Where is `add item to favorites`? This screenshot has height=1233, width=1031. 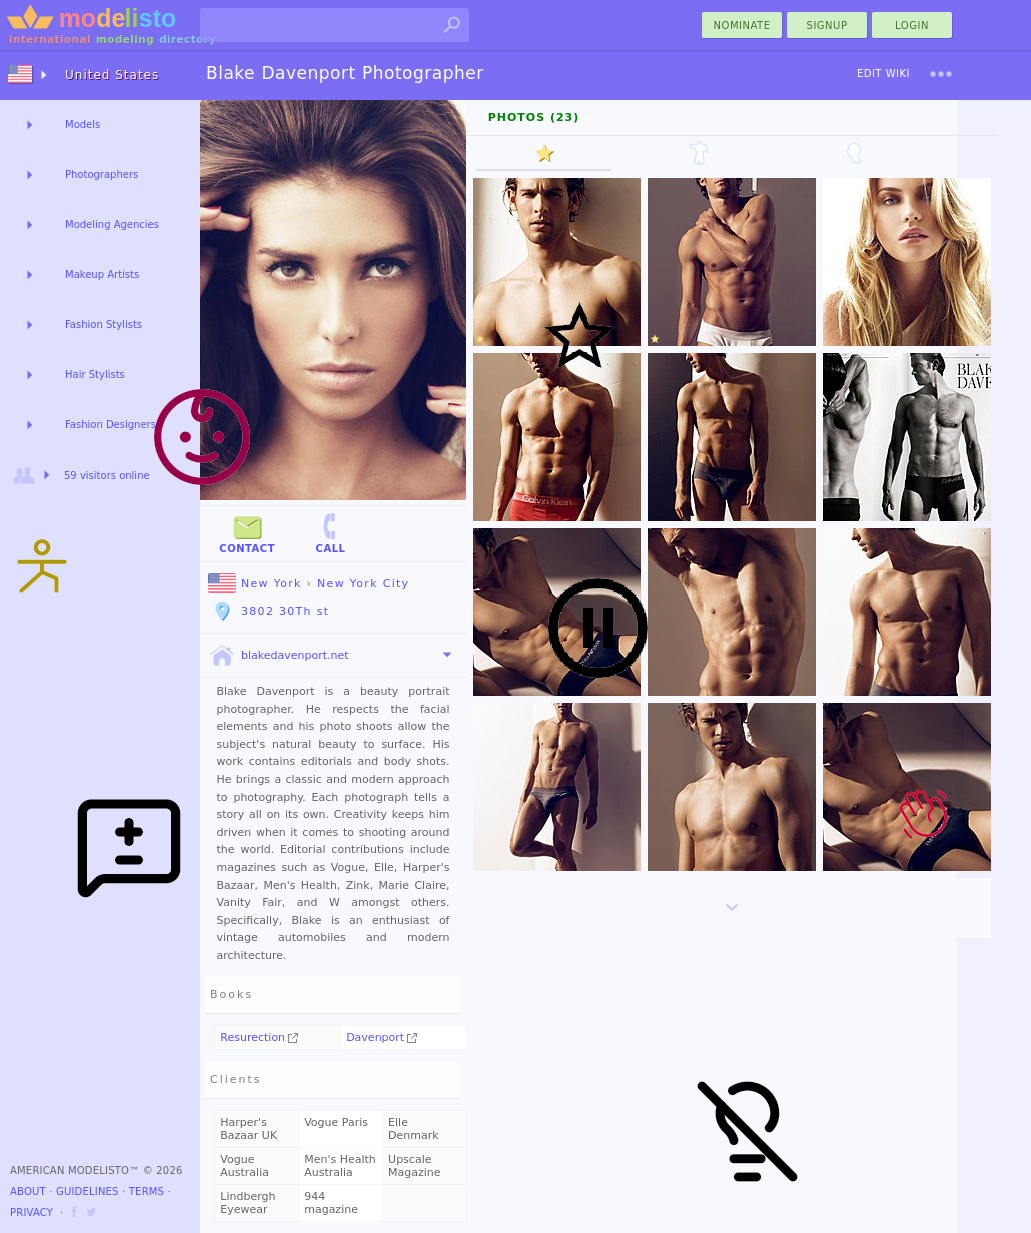
add item to favorites is located at coordinates (579, 336).